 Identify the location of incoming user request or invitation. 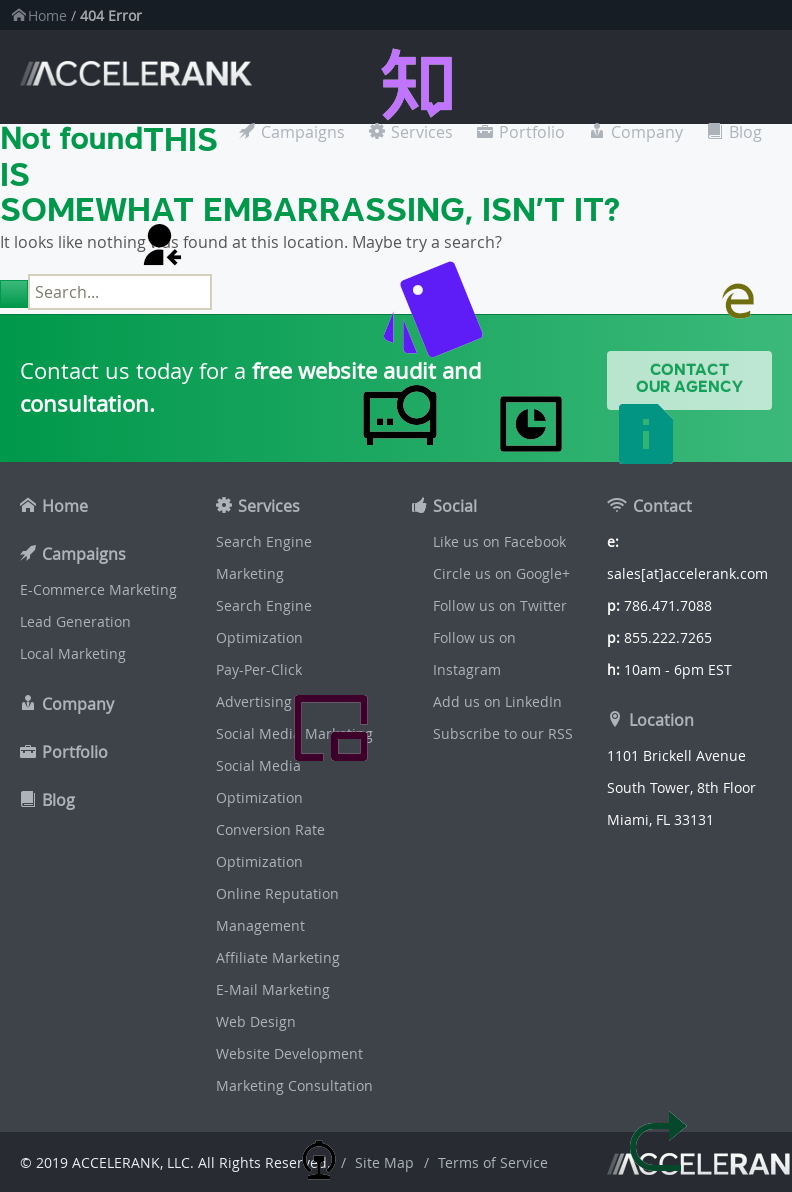
(159, 245).